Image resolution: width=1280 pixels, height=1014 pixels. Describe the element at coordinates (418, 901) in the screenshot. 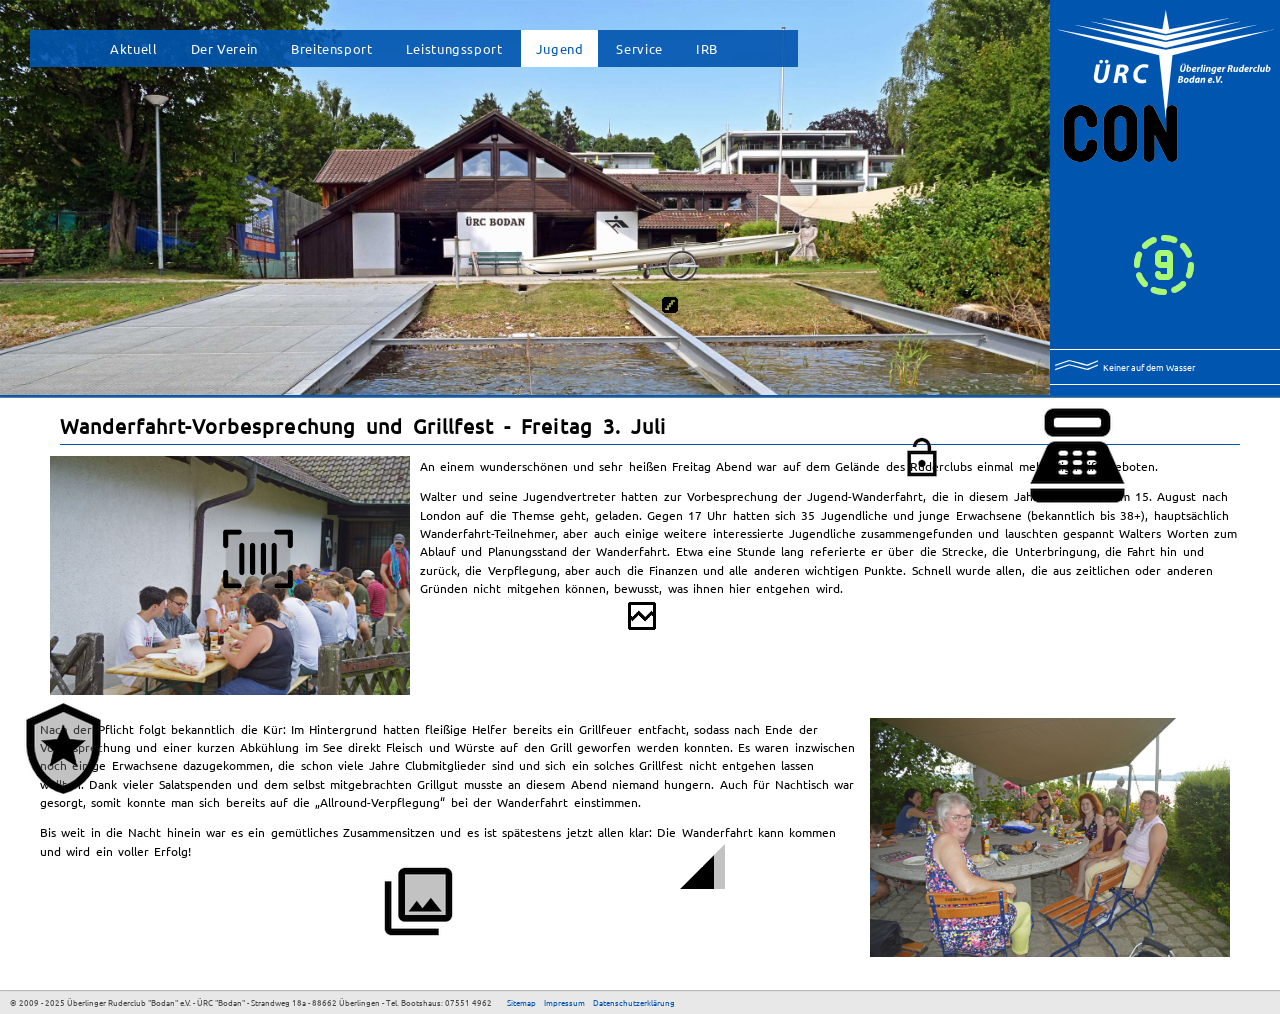

I see `view photo collections or albums` at that location.